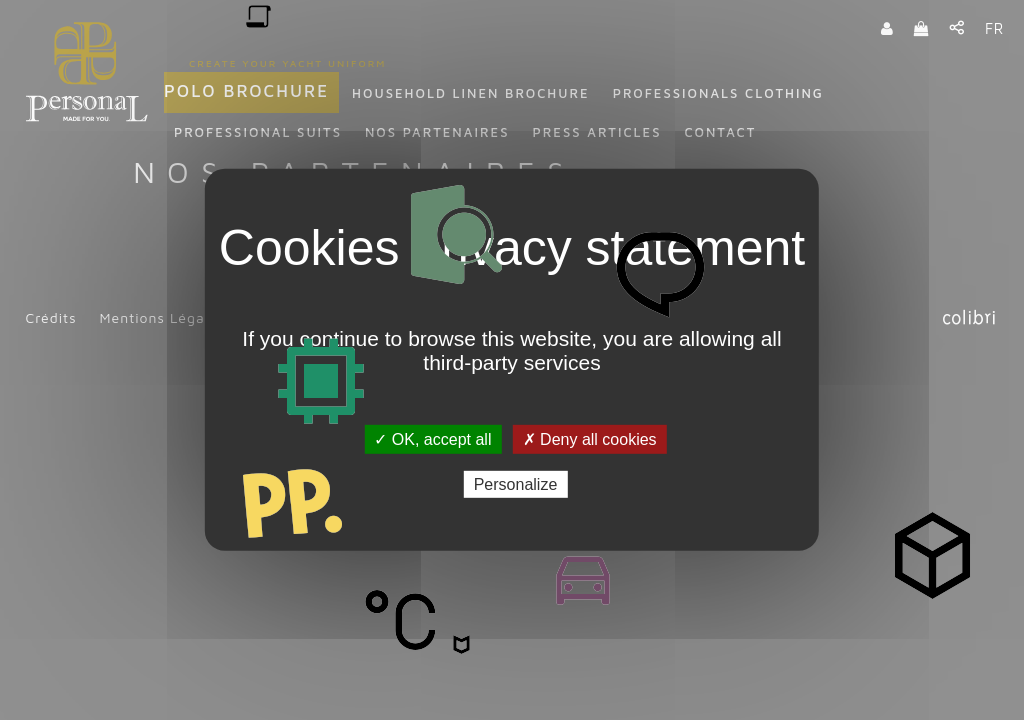 The height and width of the screenshot is (720, 1024). I want to click on view document or paper file, so click(258, 16).